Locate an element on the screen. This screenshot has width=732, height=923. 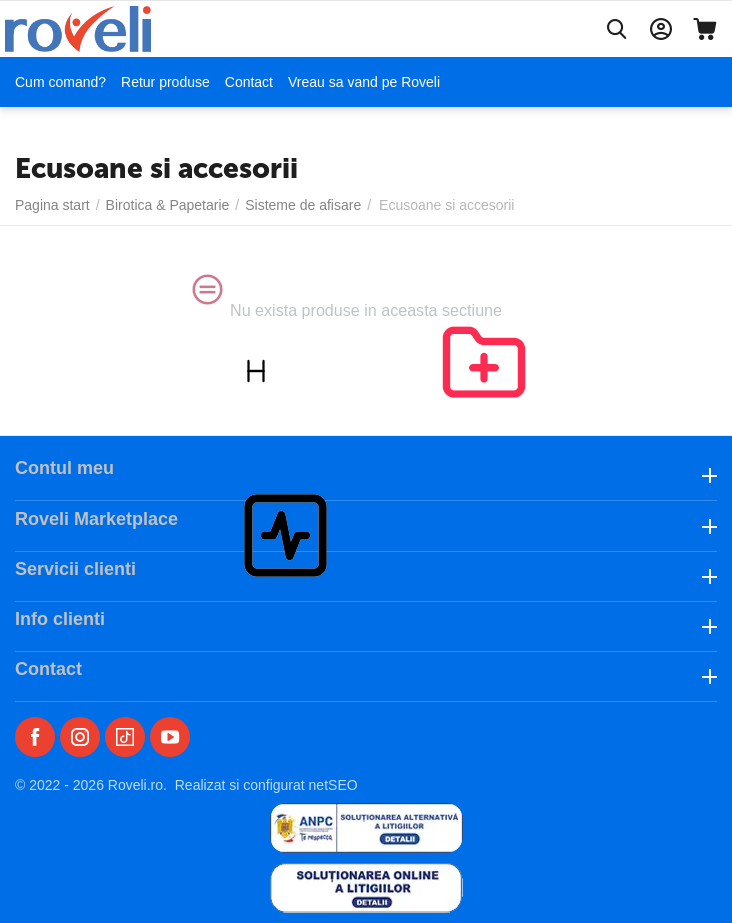
indicates equality or balanced state is located at coordinates (207, 289).